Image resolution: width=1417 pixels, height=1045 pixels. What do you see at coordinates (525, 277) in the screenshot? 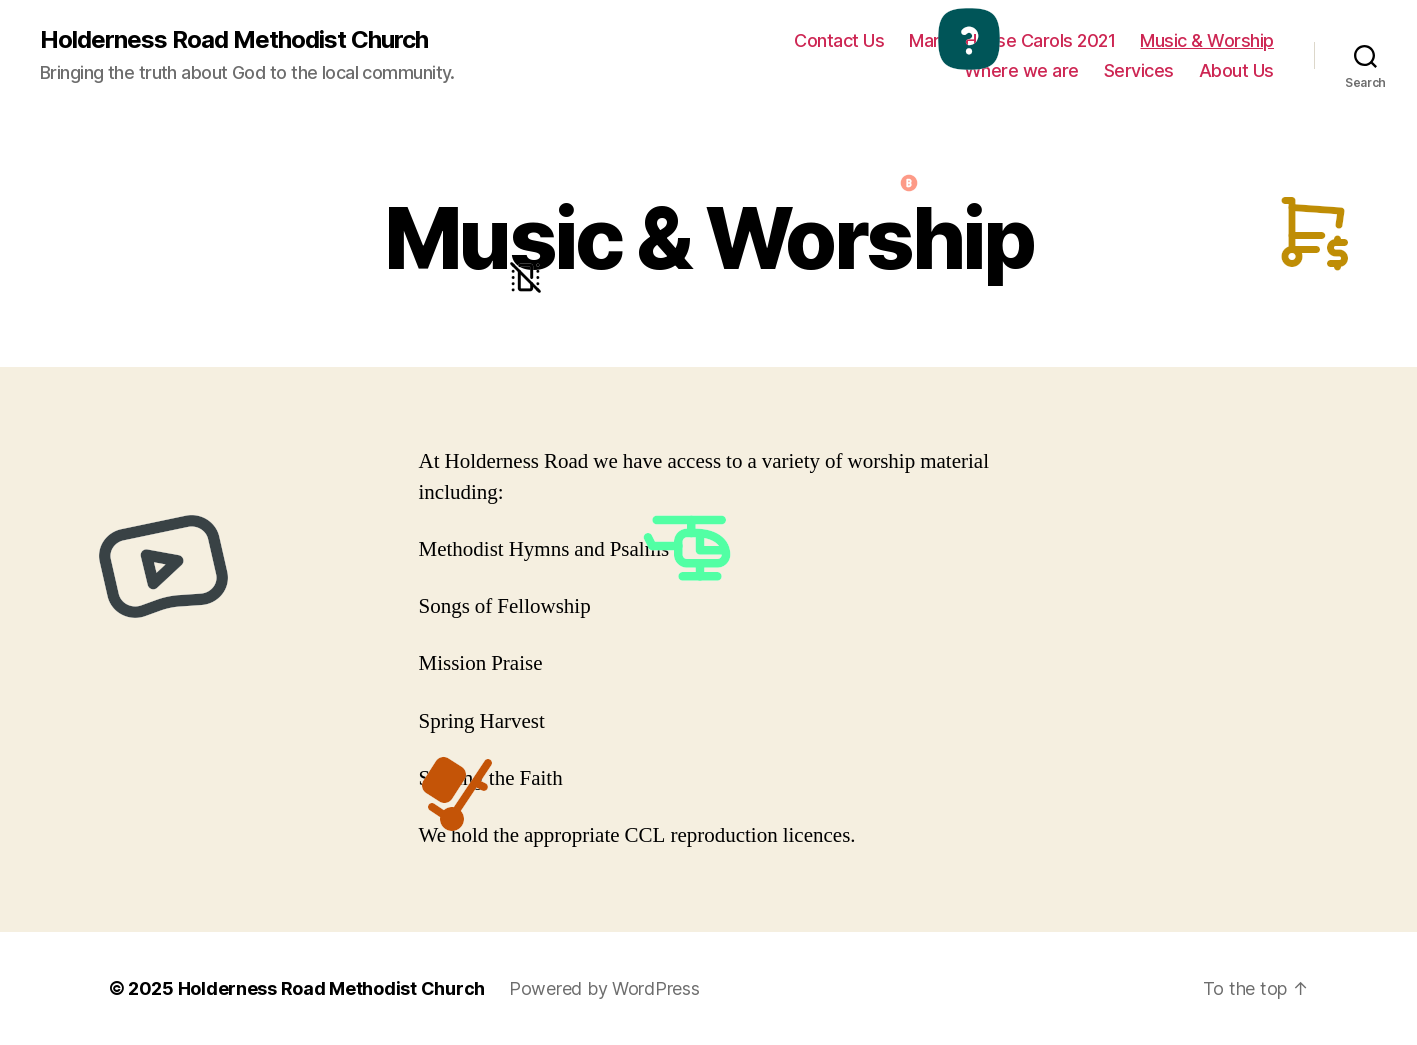
I see `container disabled or unavailable` at bounding box center [525, 277].